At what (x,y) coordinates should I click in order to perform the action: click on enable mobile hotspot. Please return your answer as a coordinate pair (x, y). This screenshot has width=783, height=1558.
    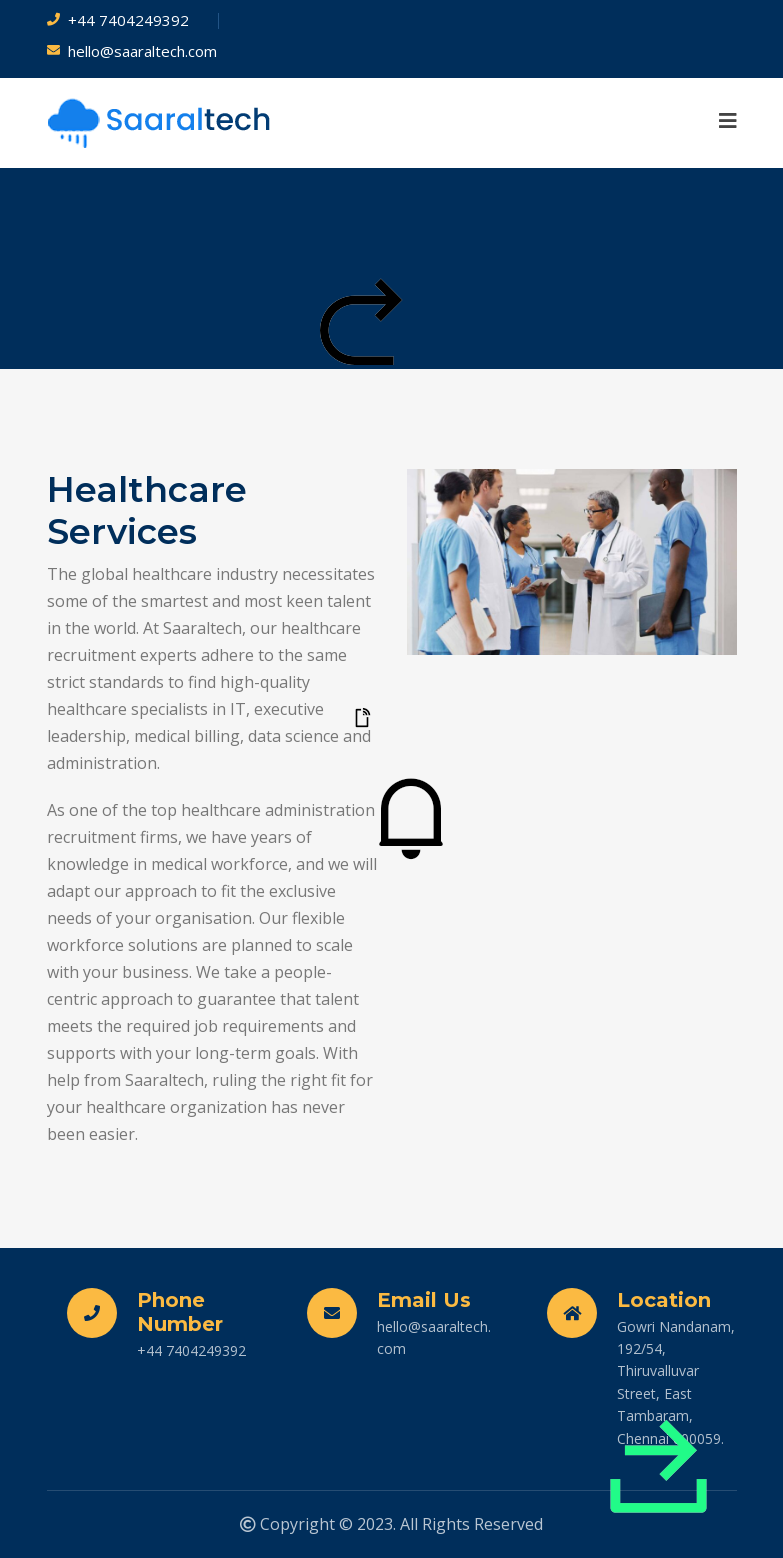
    Looking at the image, I should click on (362, 718).